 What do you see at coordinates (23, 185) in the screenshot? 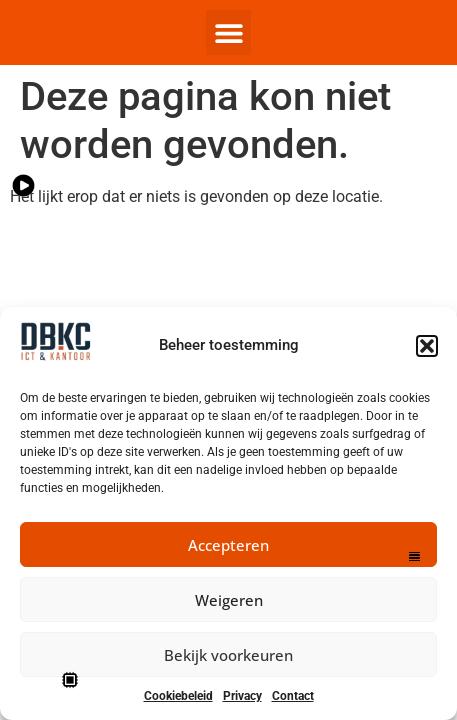
I see `play media or video content` at bounding box center [23, 185].